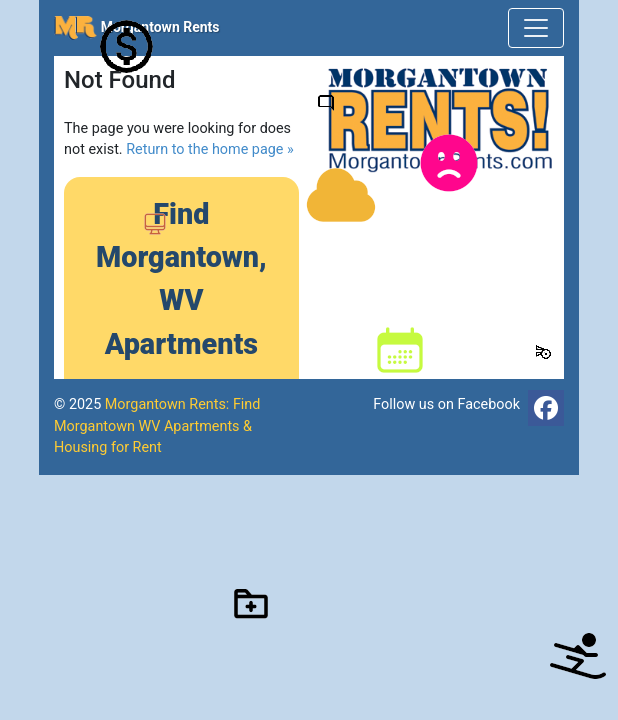 This screenshot has height=720, width=618. I want to click on create a new folder, so click(251, 604).